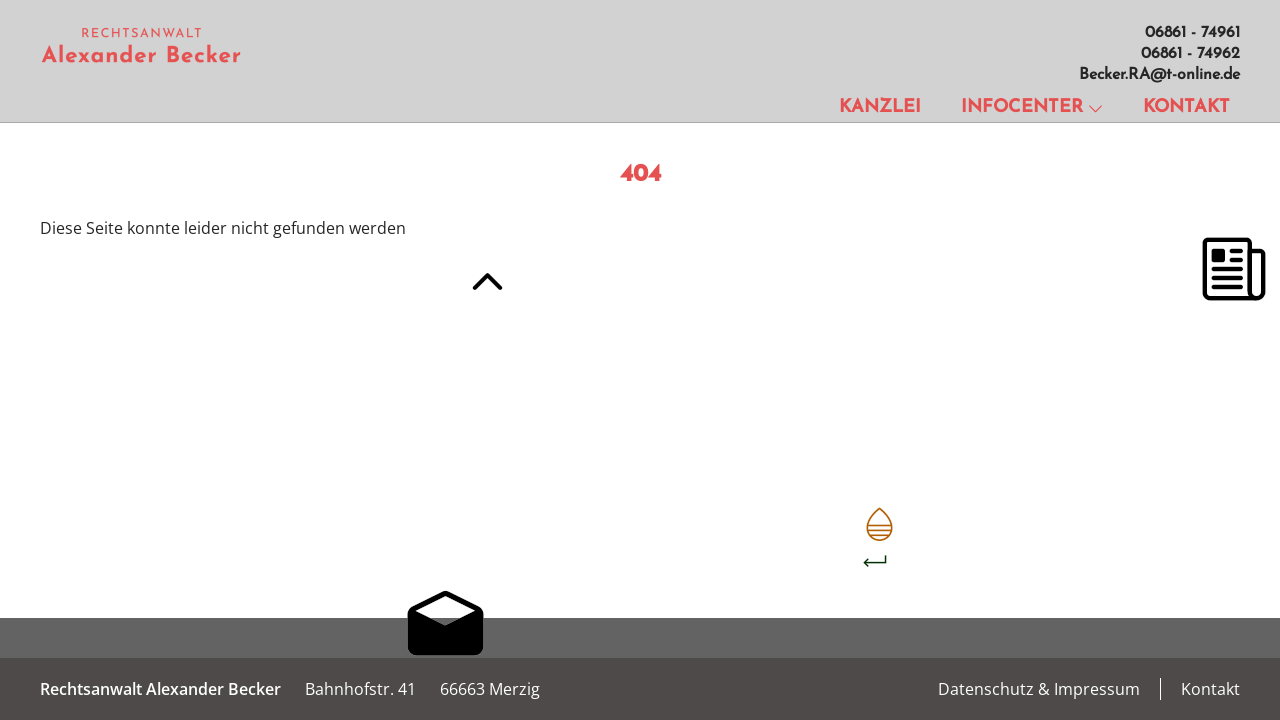 The width and height of the screenshot is (1280, 720). Describe the element at coordinates (1234, 269) in the screenshot. I see `view news or articles` at that location.